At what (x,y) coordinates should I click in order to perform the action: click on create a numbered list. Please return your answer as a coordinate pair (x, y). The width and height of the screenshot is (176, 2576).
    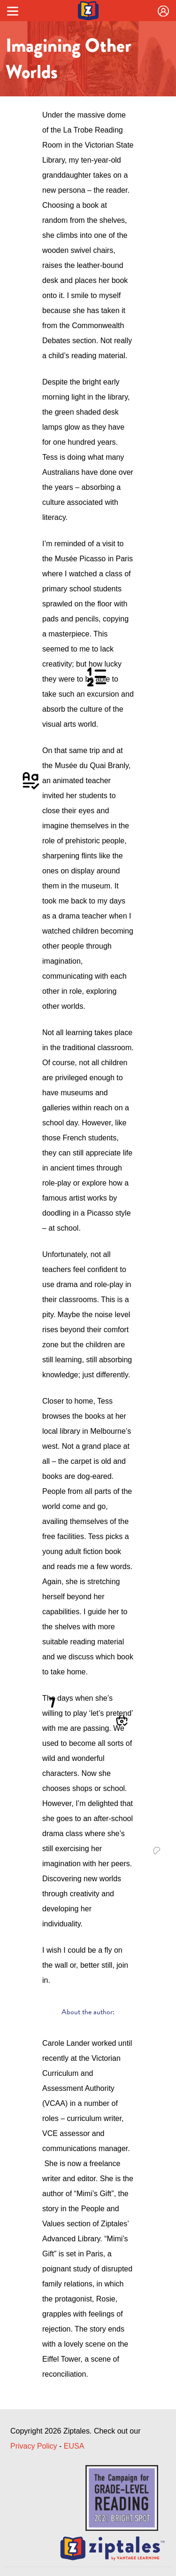
    Looking at the image, I should click on (97, 677).